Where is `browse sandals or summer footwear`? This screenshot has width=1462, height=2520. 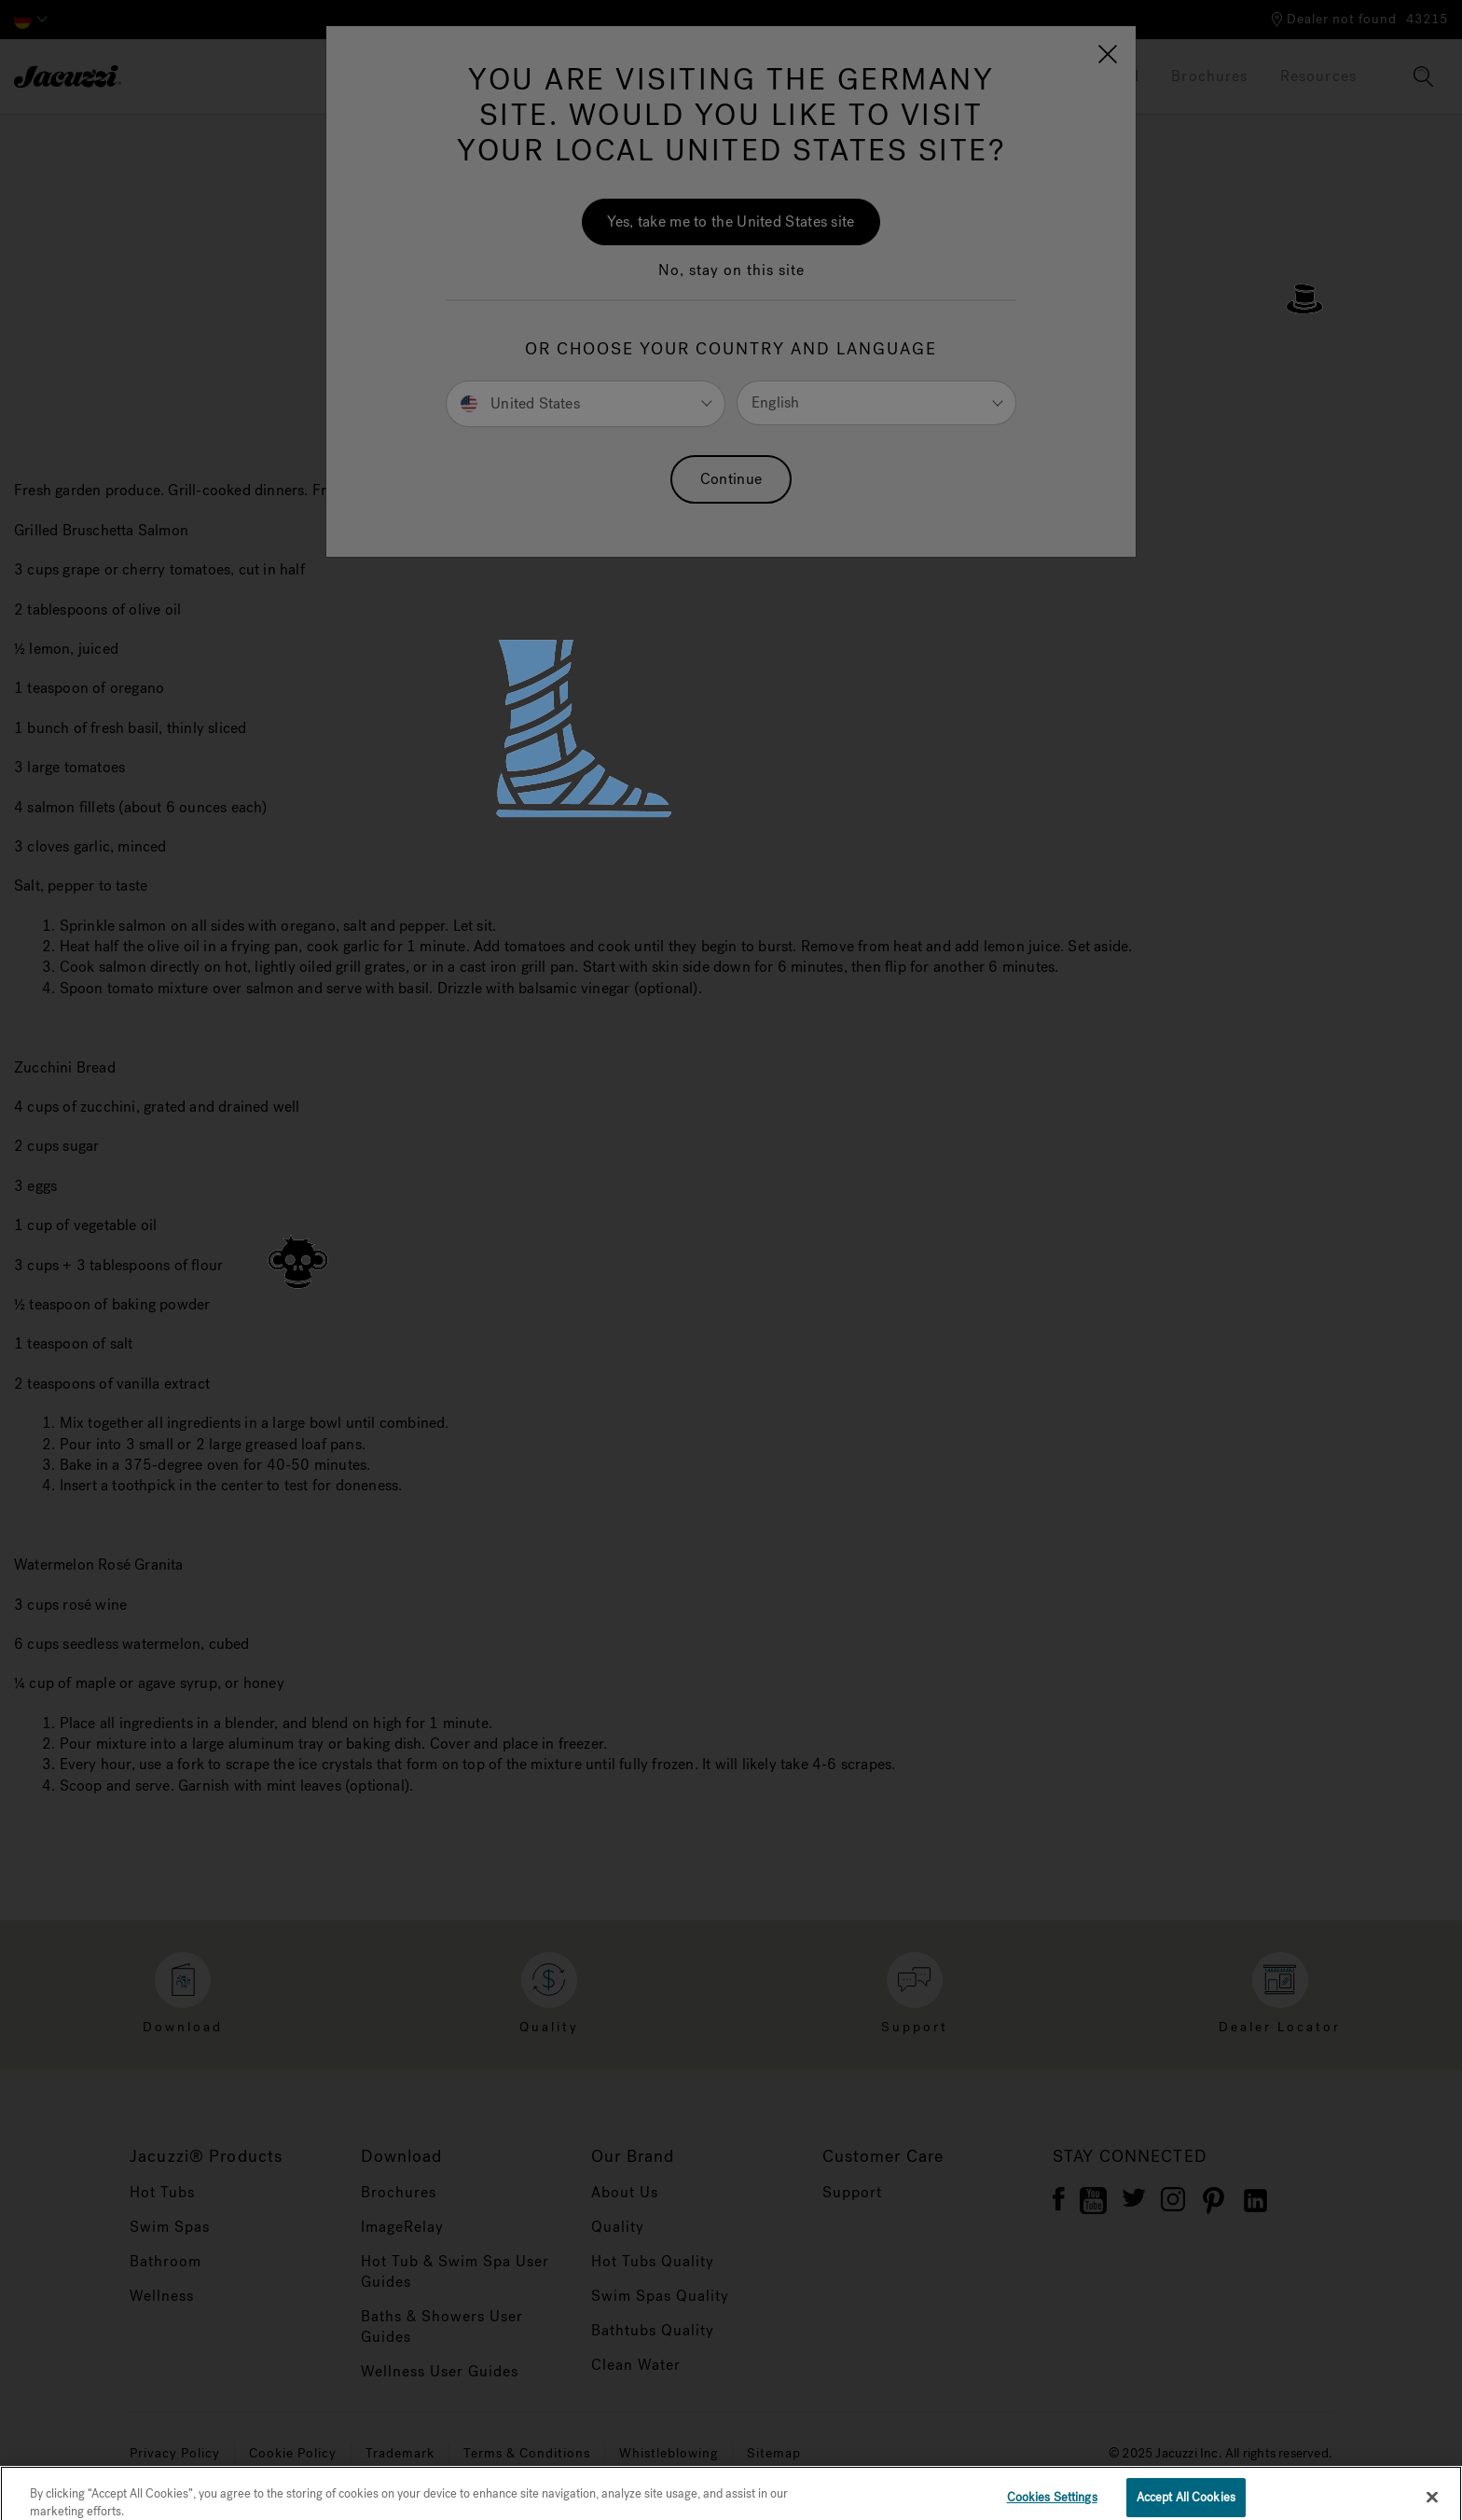 browse sandals or summer footwear is located at coordinates (583, 729).